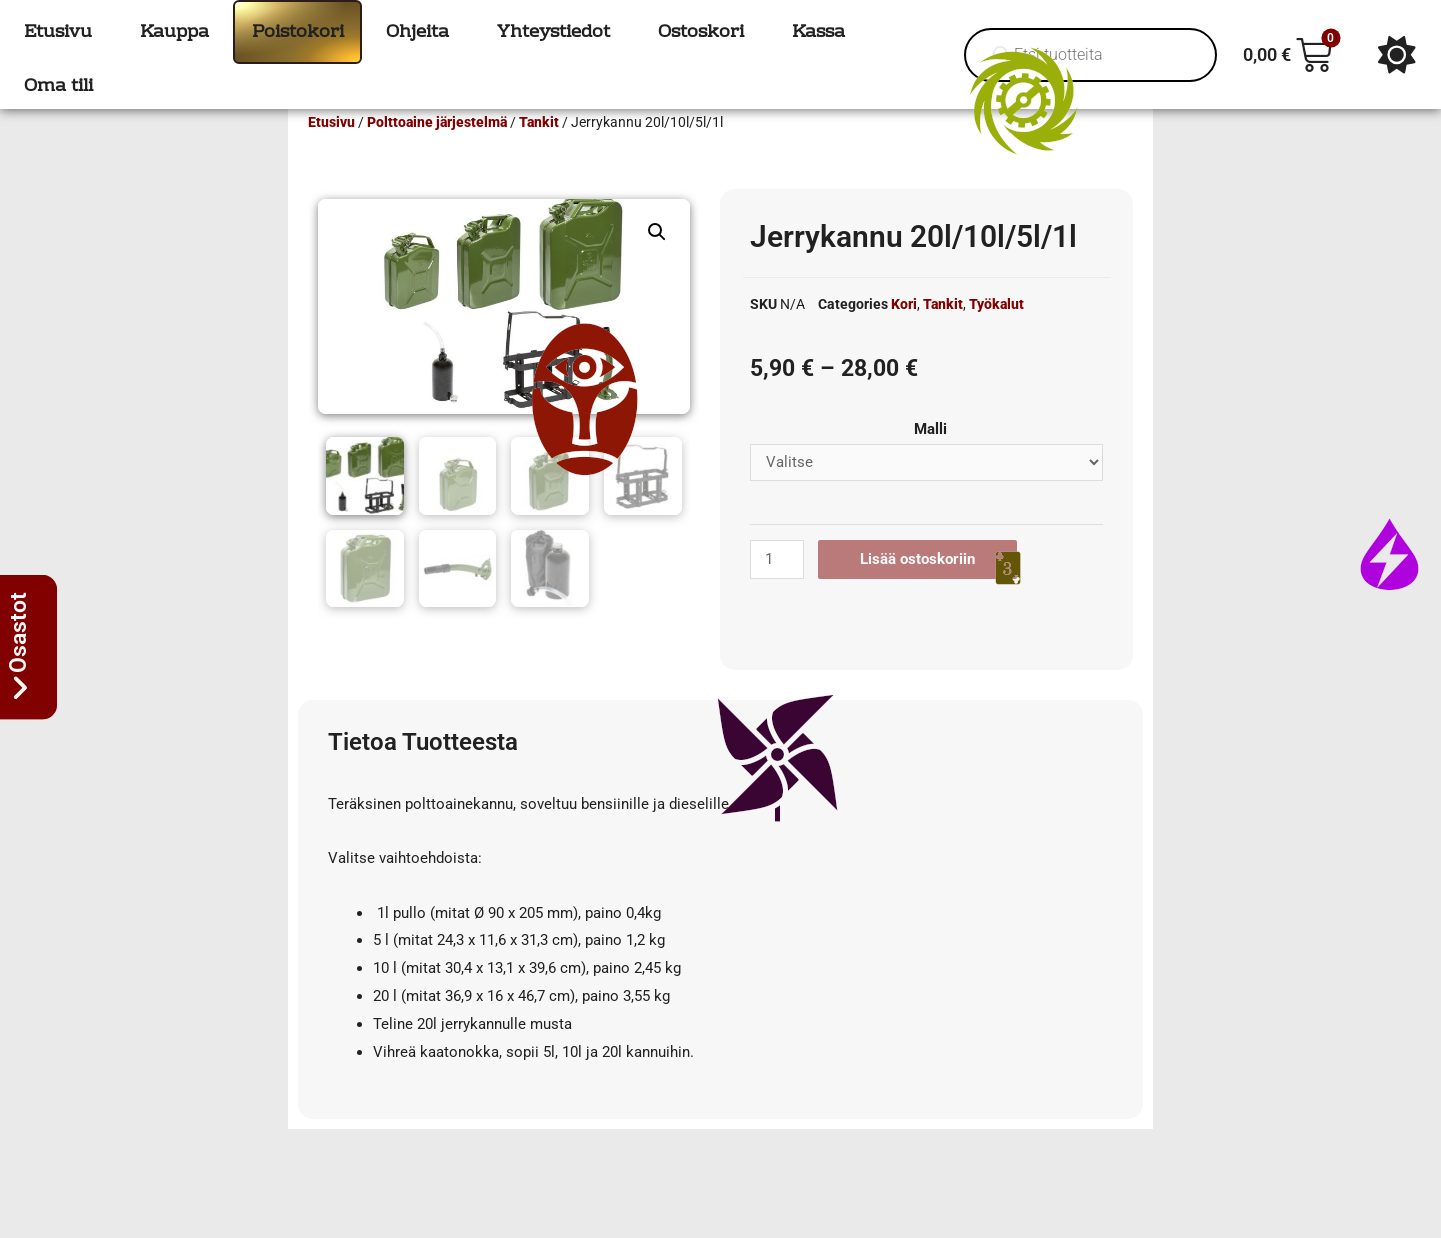 The image size is (1441, 1238). I want to click on three of clubs playing card, so click(1008, 568).